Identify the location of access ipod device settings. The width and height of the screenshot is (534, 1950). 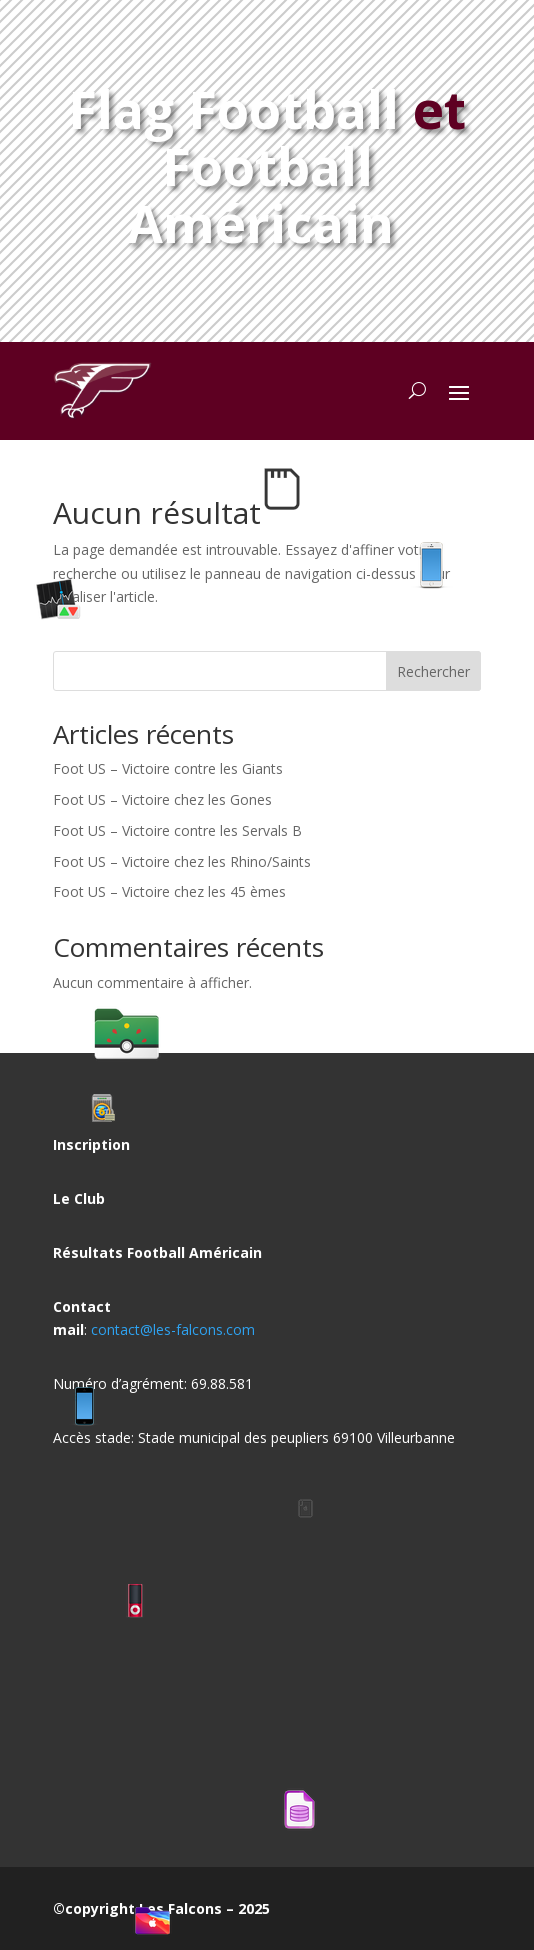
(135, 1601).